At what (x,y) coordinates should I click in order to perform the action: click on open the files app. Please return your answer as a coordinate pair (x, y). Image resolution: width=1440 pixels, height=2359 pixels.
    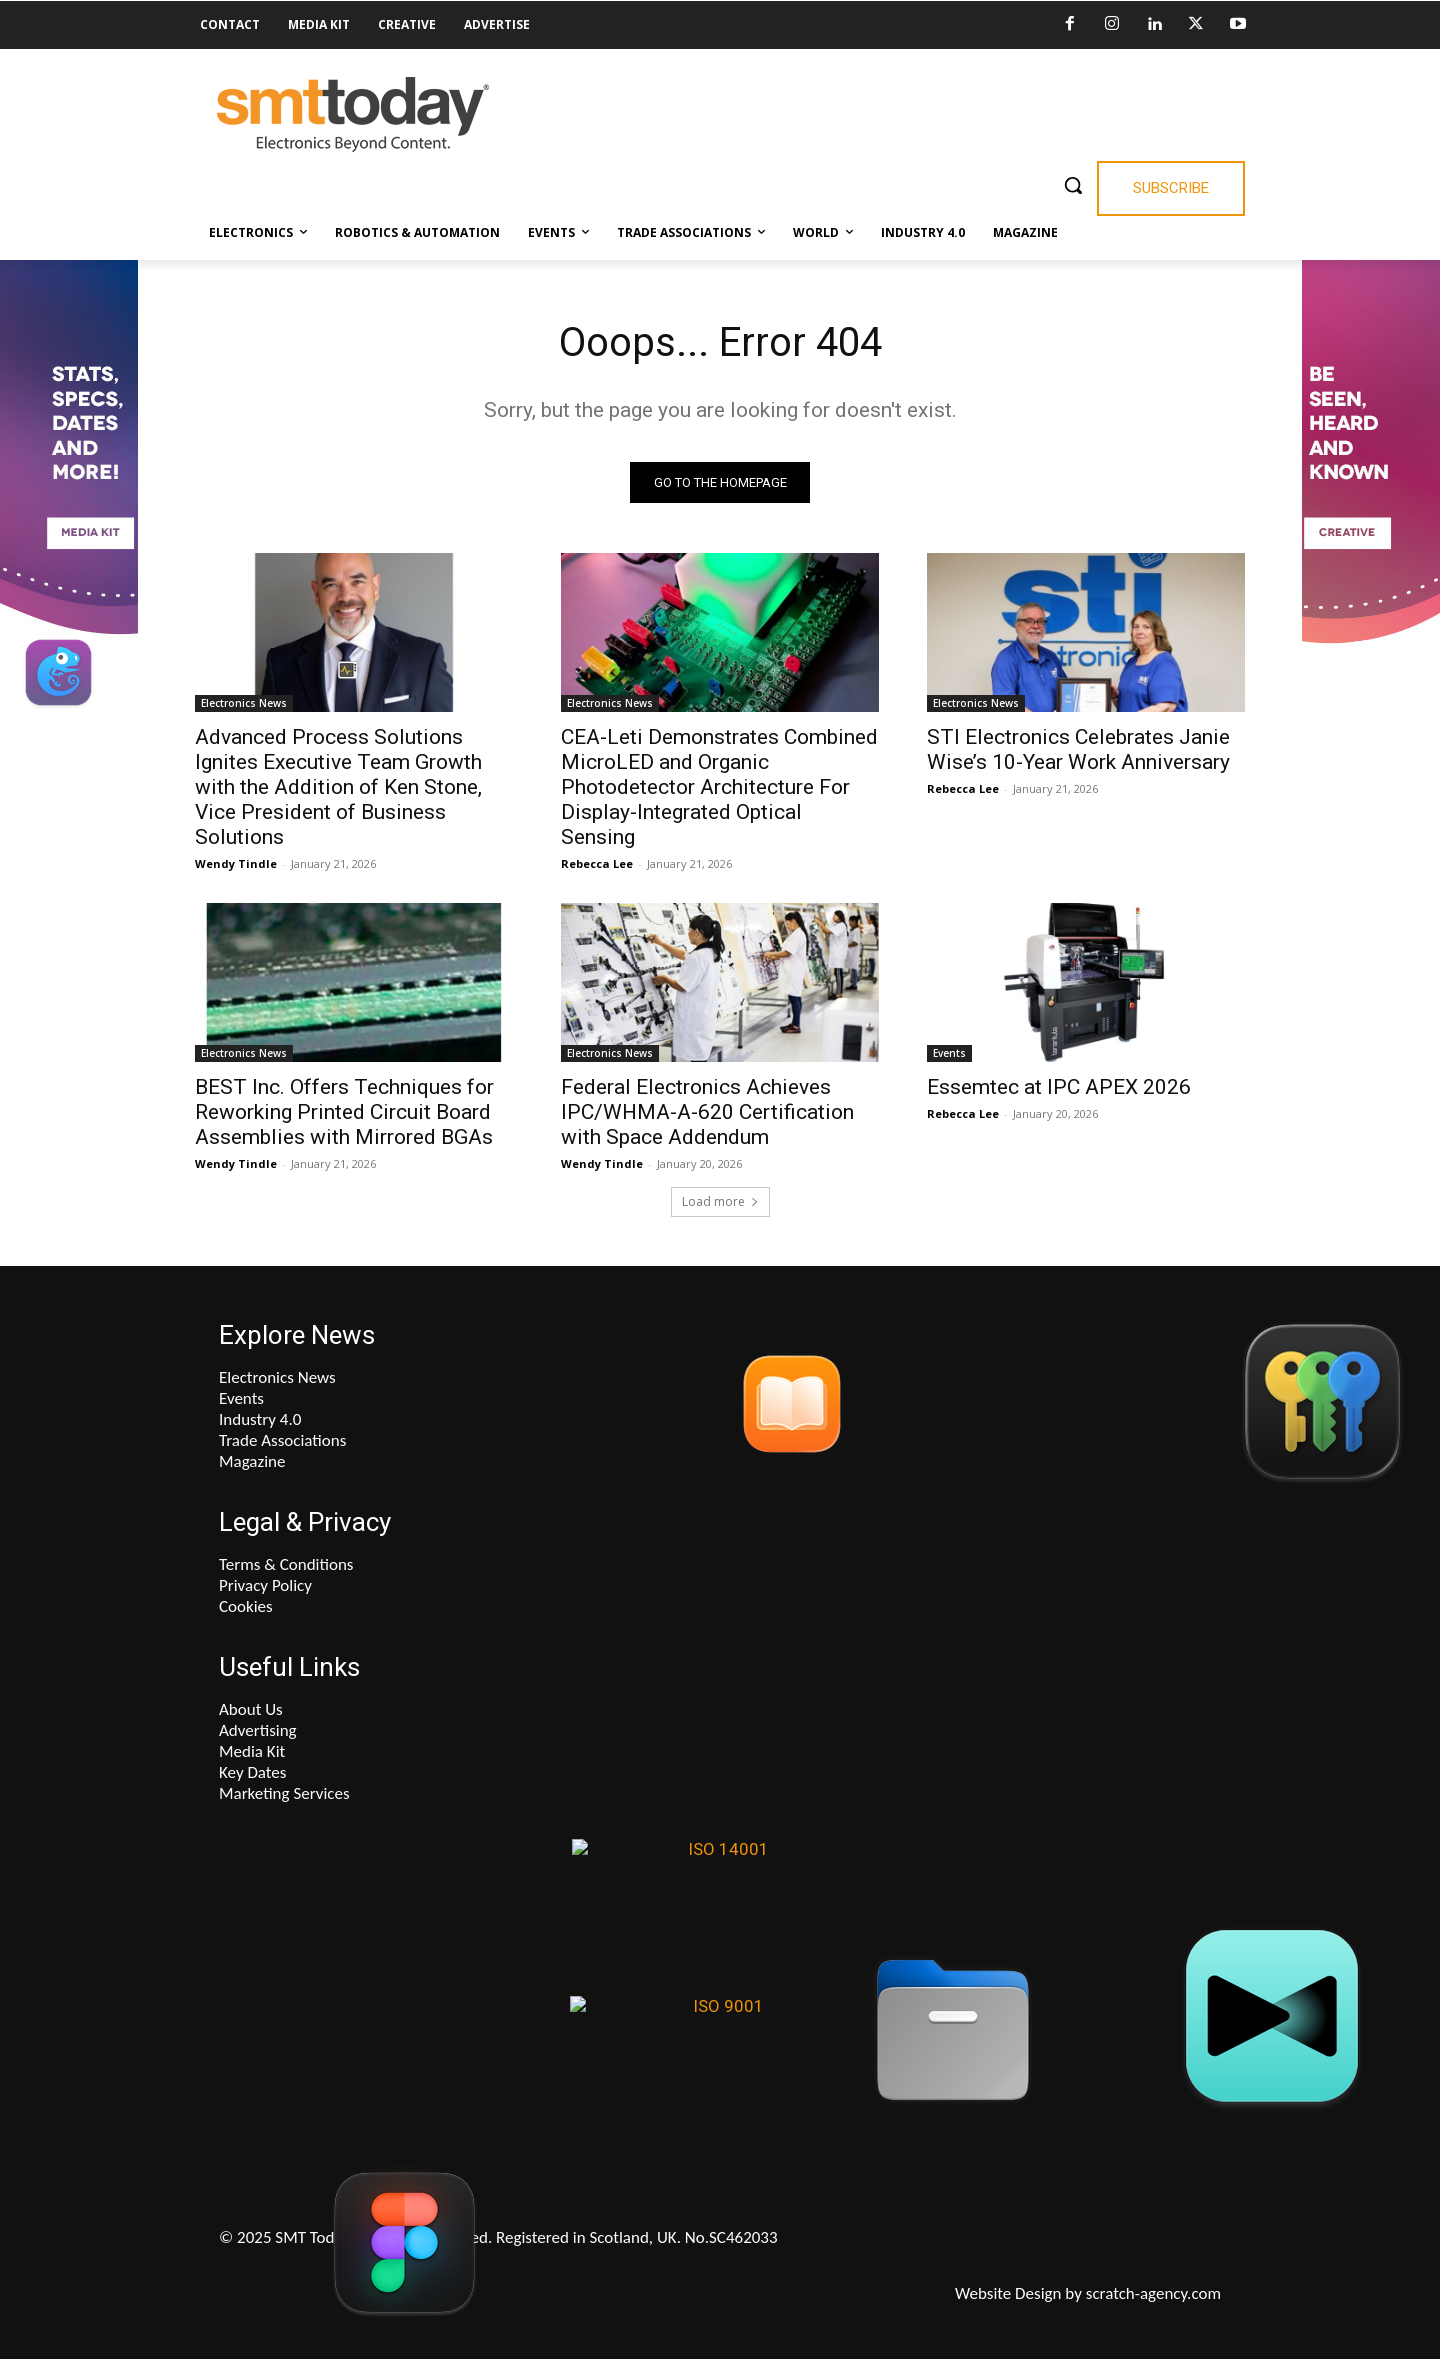
    Looking at the image, I should click on (953, 2030).